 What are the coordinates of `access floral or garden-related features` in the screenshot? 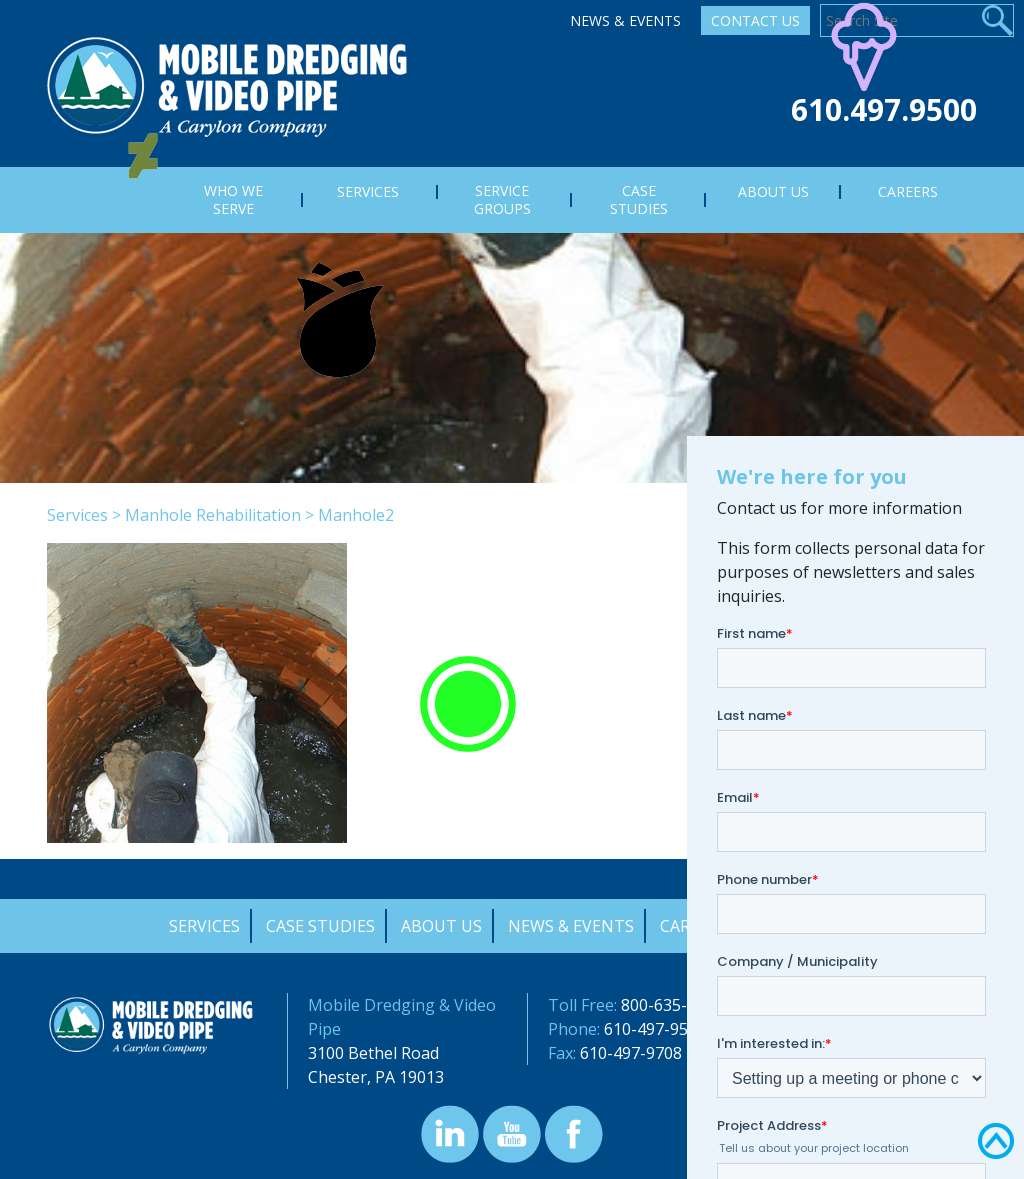 It's located at (338, 320).